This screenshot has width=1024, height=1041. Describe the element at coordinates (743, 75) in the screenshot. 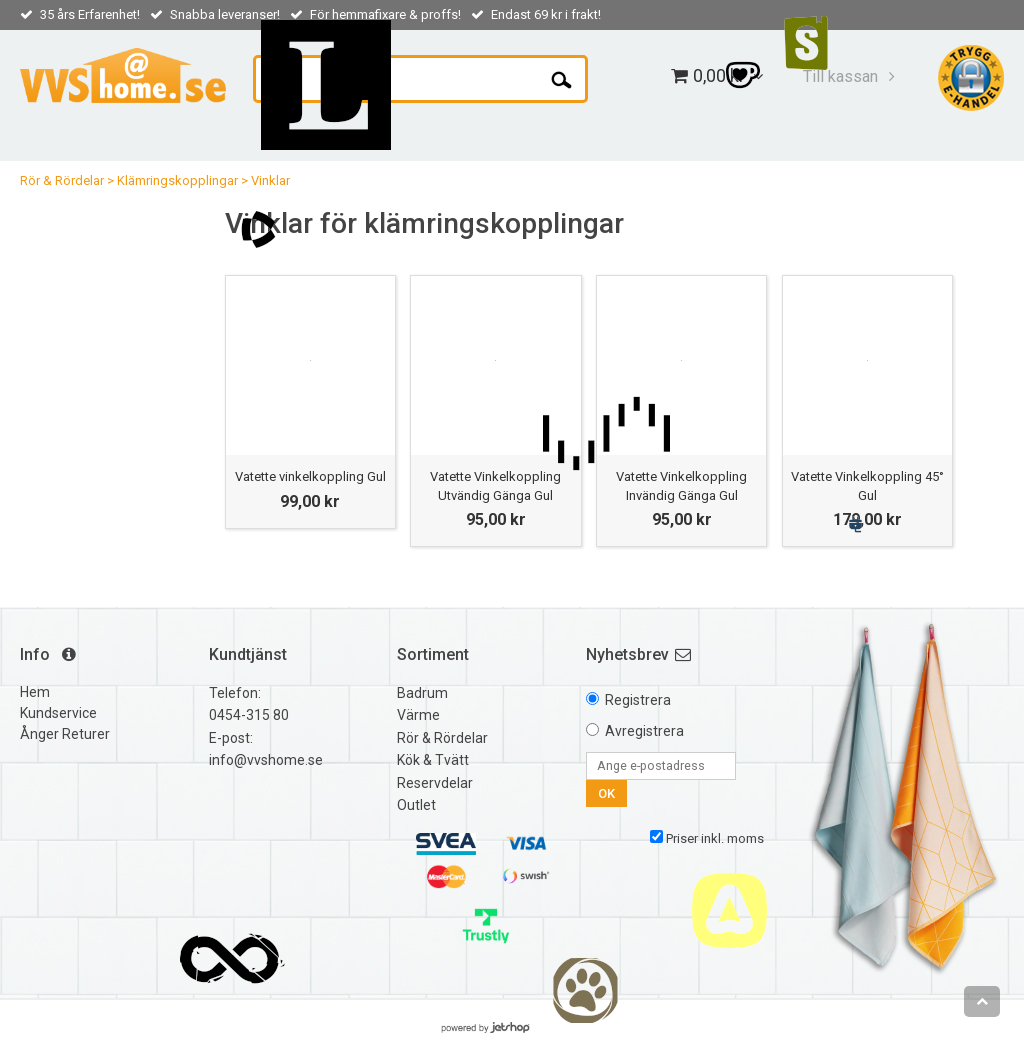

I see `support the creator on Ko-fi` at that location.